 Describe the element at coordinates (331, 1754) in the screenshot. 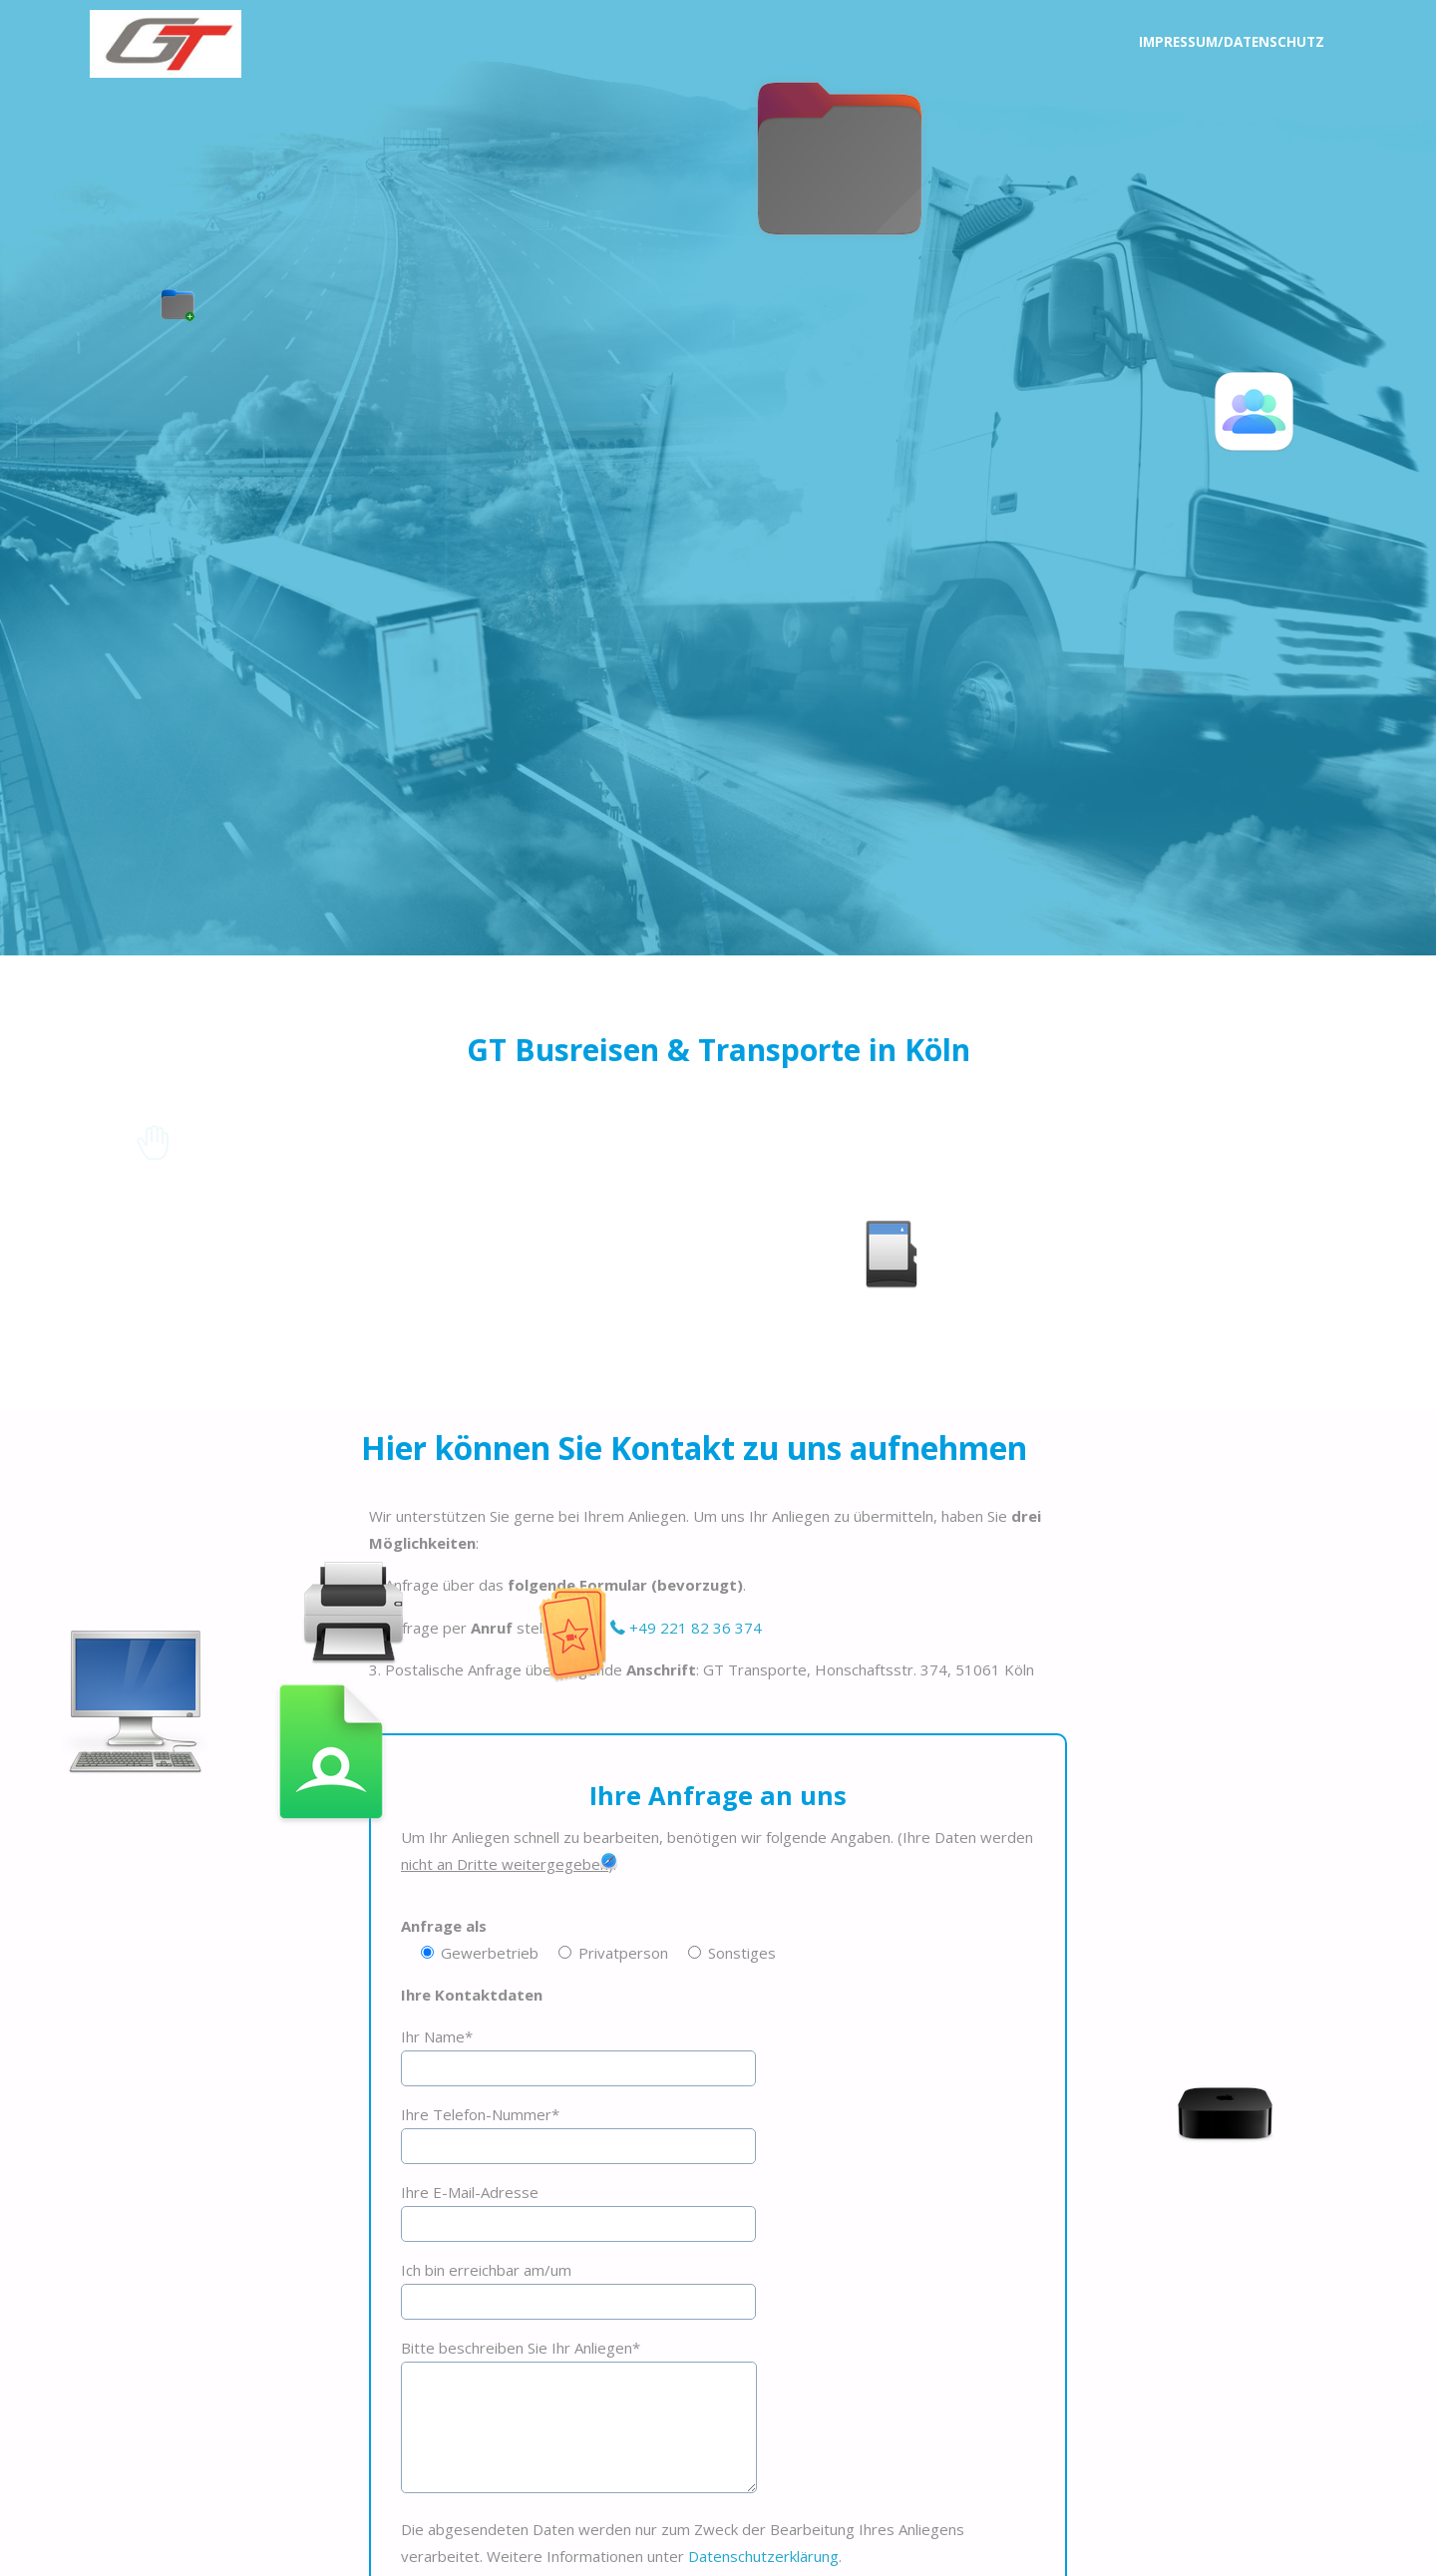

I see `a renderdoc capture file` at that location.